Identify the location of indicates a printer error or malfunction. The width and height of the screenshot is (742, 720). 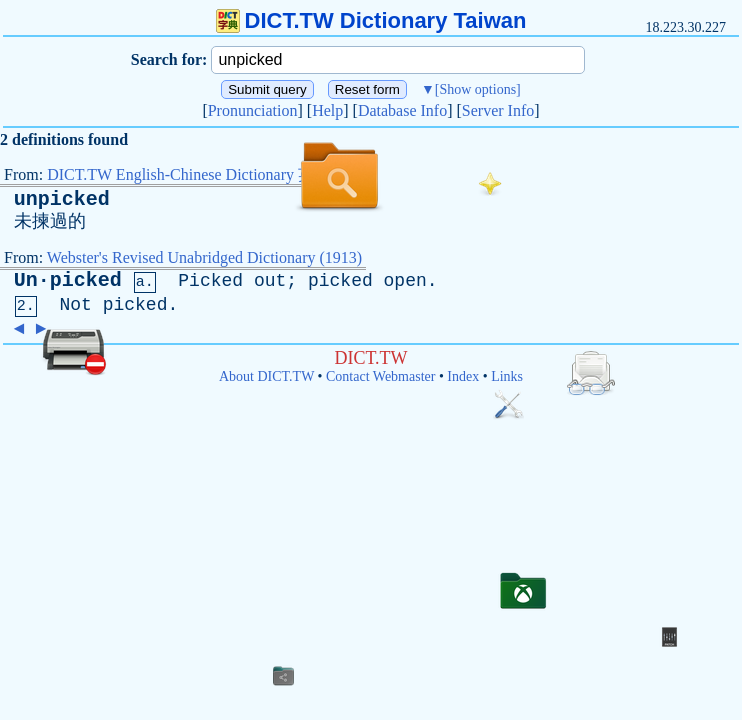
(73, 348).